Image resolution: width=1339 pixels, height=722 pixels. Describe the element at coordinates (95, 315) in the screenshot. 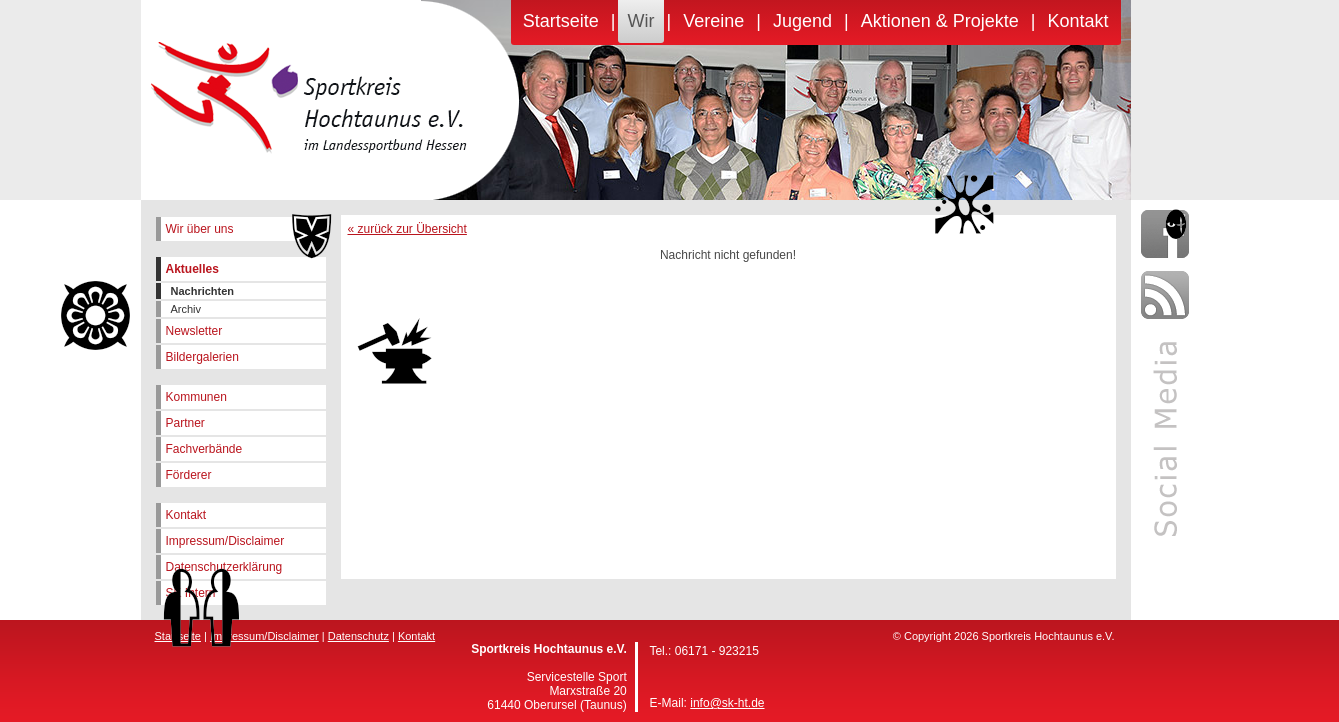

I see `decorative floral game emblem or badge` at that location.